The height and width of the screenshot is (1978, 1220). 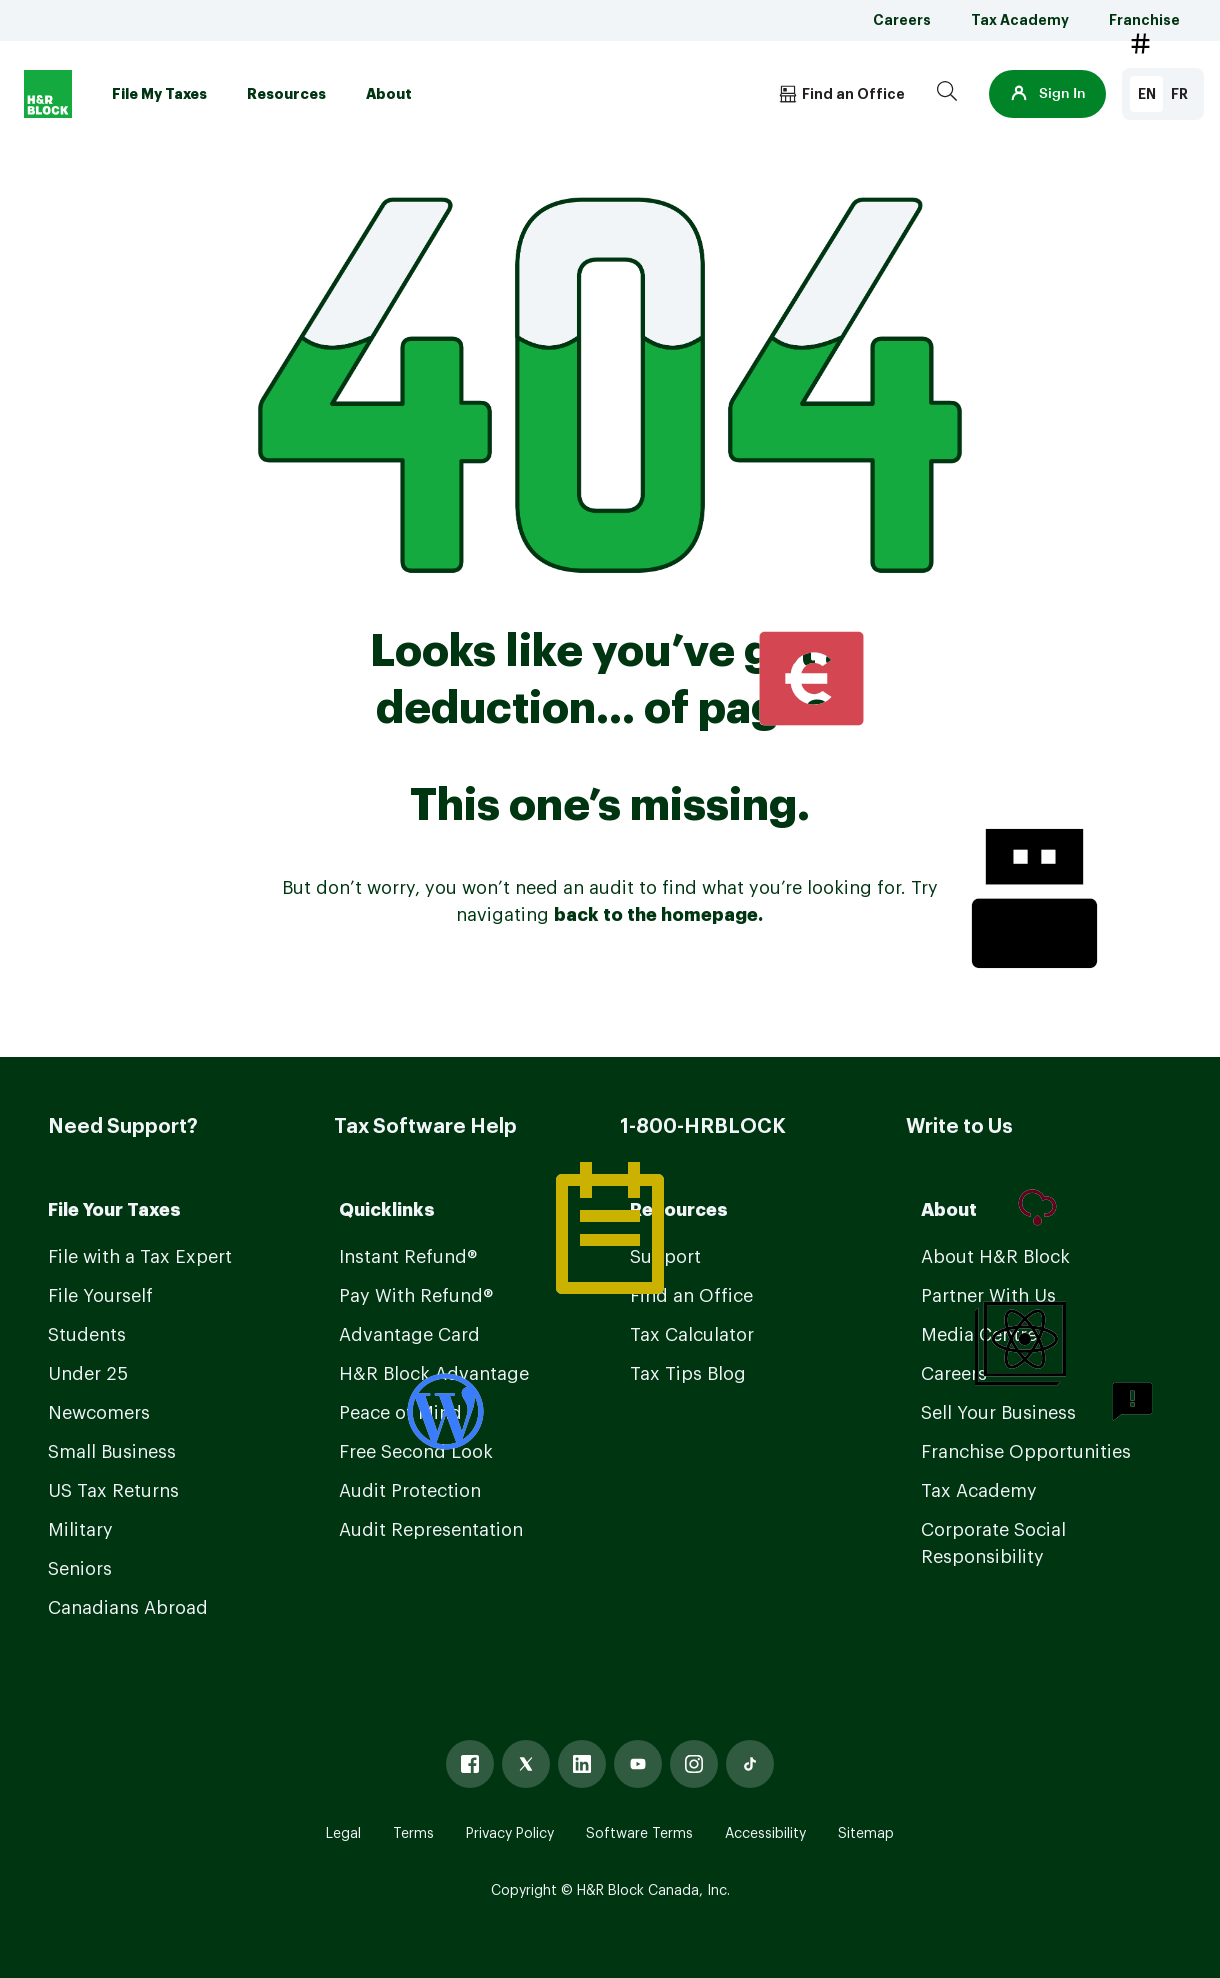 I want to click on submit feedback or report an issue, so click(x=1132, y=1400).